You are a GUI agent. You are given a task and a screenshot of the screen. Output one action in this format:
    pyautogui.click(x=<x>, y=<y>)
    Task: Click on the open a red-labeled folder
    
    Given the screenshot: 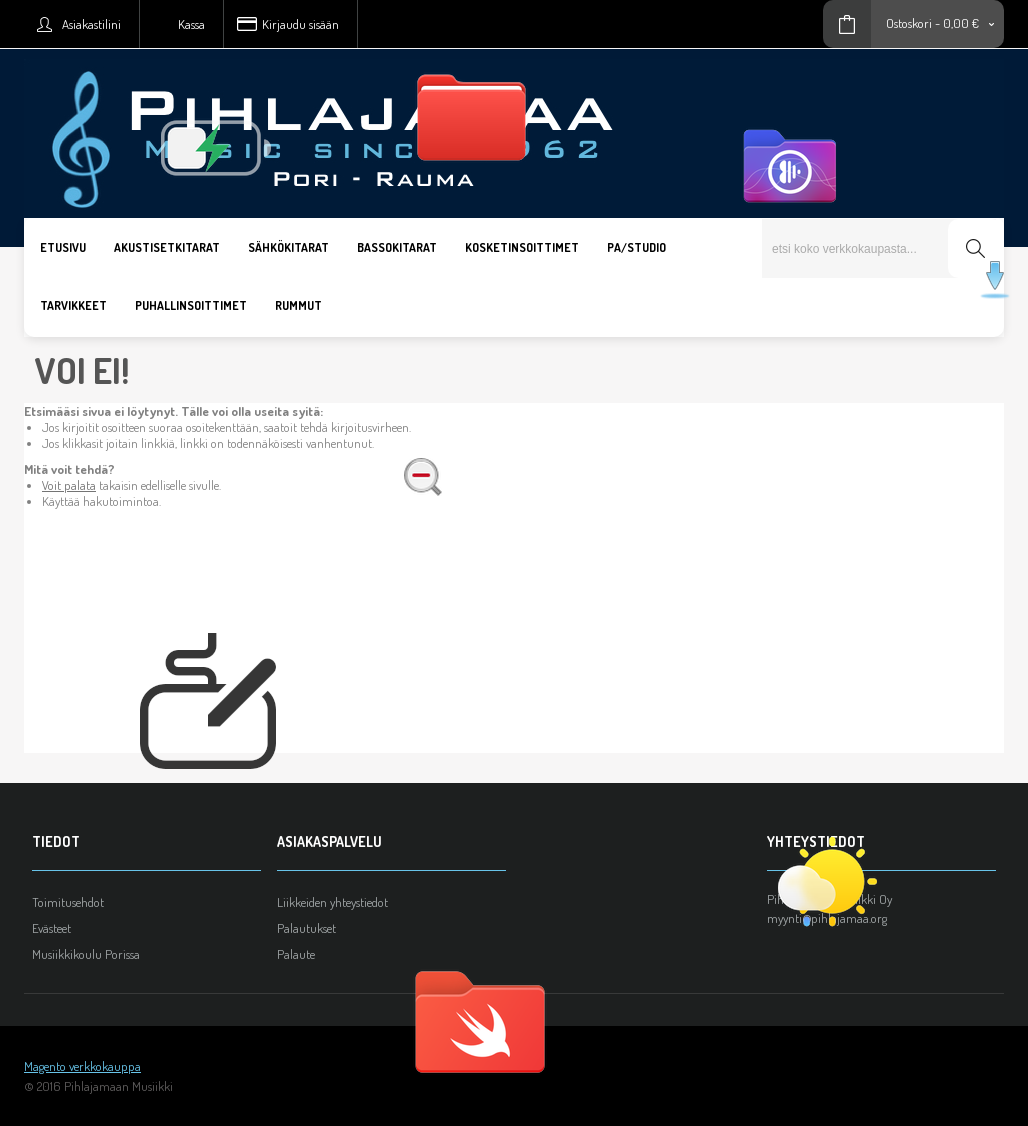 What is the action you would take?
    pyautogui.click(x=471, y=117)
    